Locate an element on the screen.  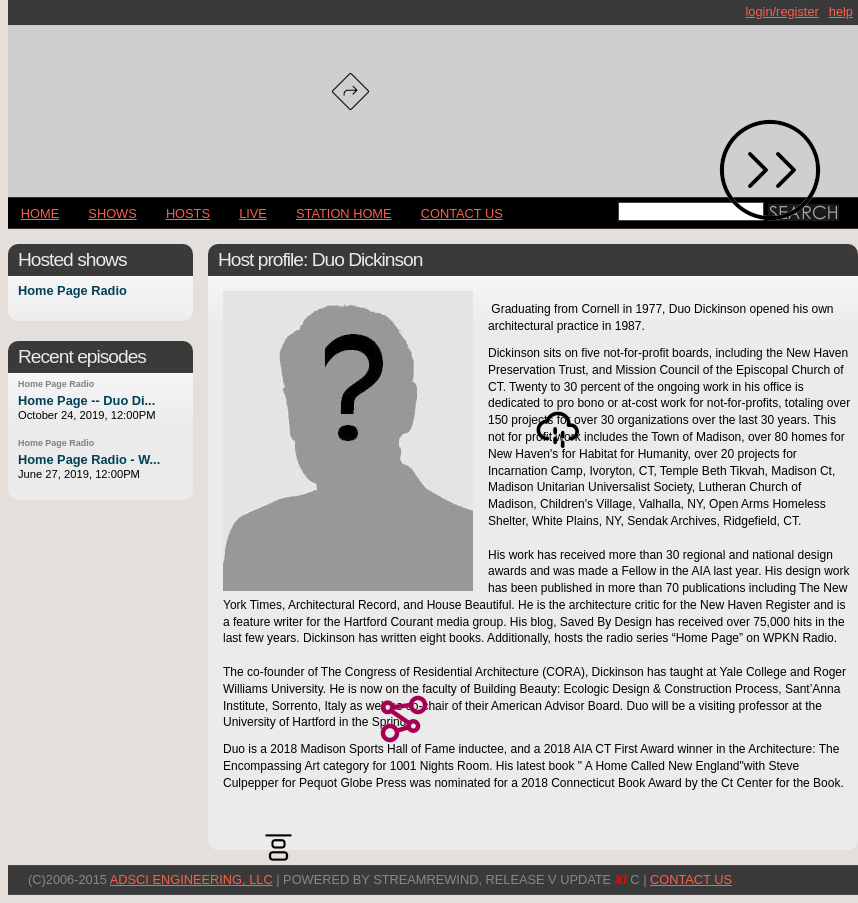
indicates a turn or direction change ahead is located at coordinates (350, 91).